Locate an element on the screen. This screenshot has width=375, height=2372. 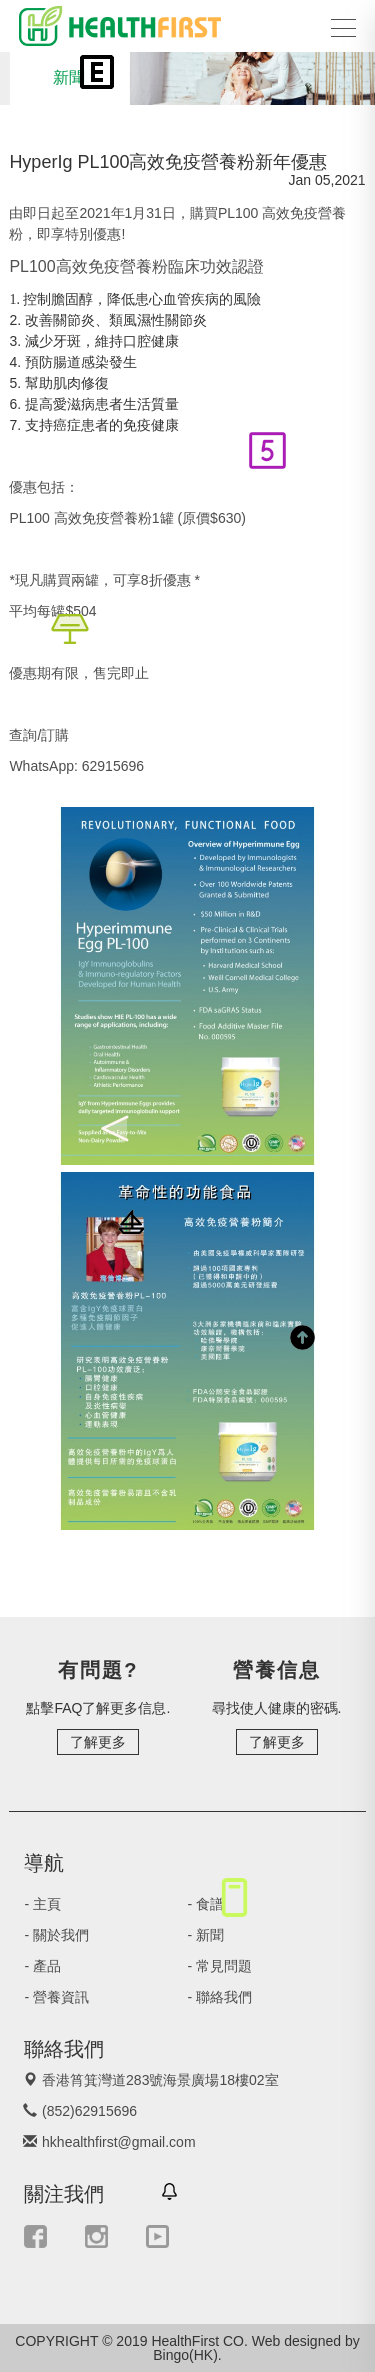
access marine or boating features is located at coordinates (131, 1223).